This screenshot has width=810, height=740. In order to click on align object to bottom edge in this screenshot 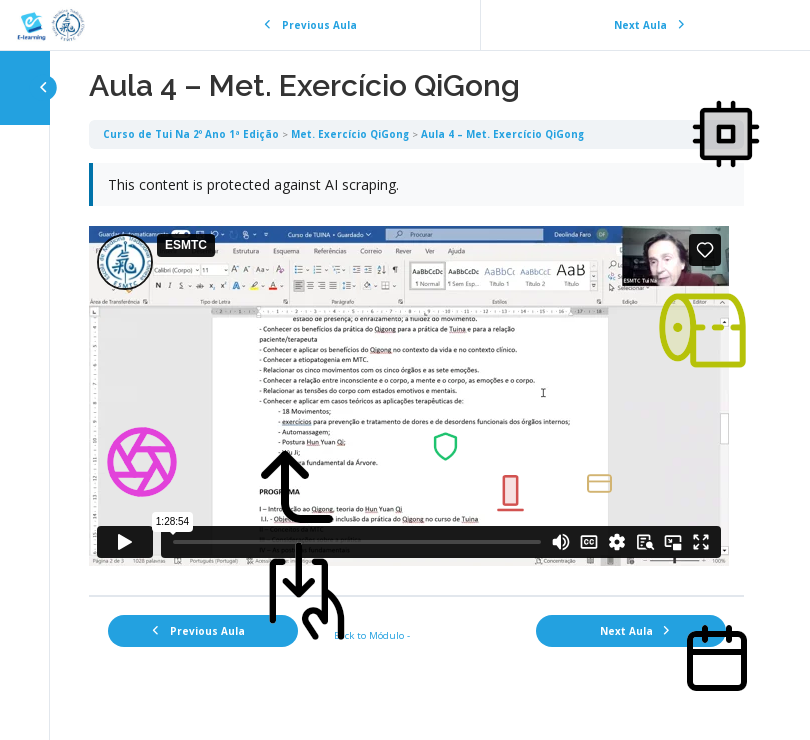, I will do `click(510, 492)`.